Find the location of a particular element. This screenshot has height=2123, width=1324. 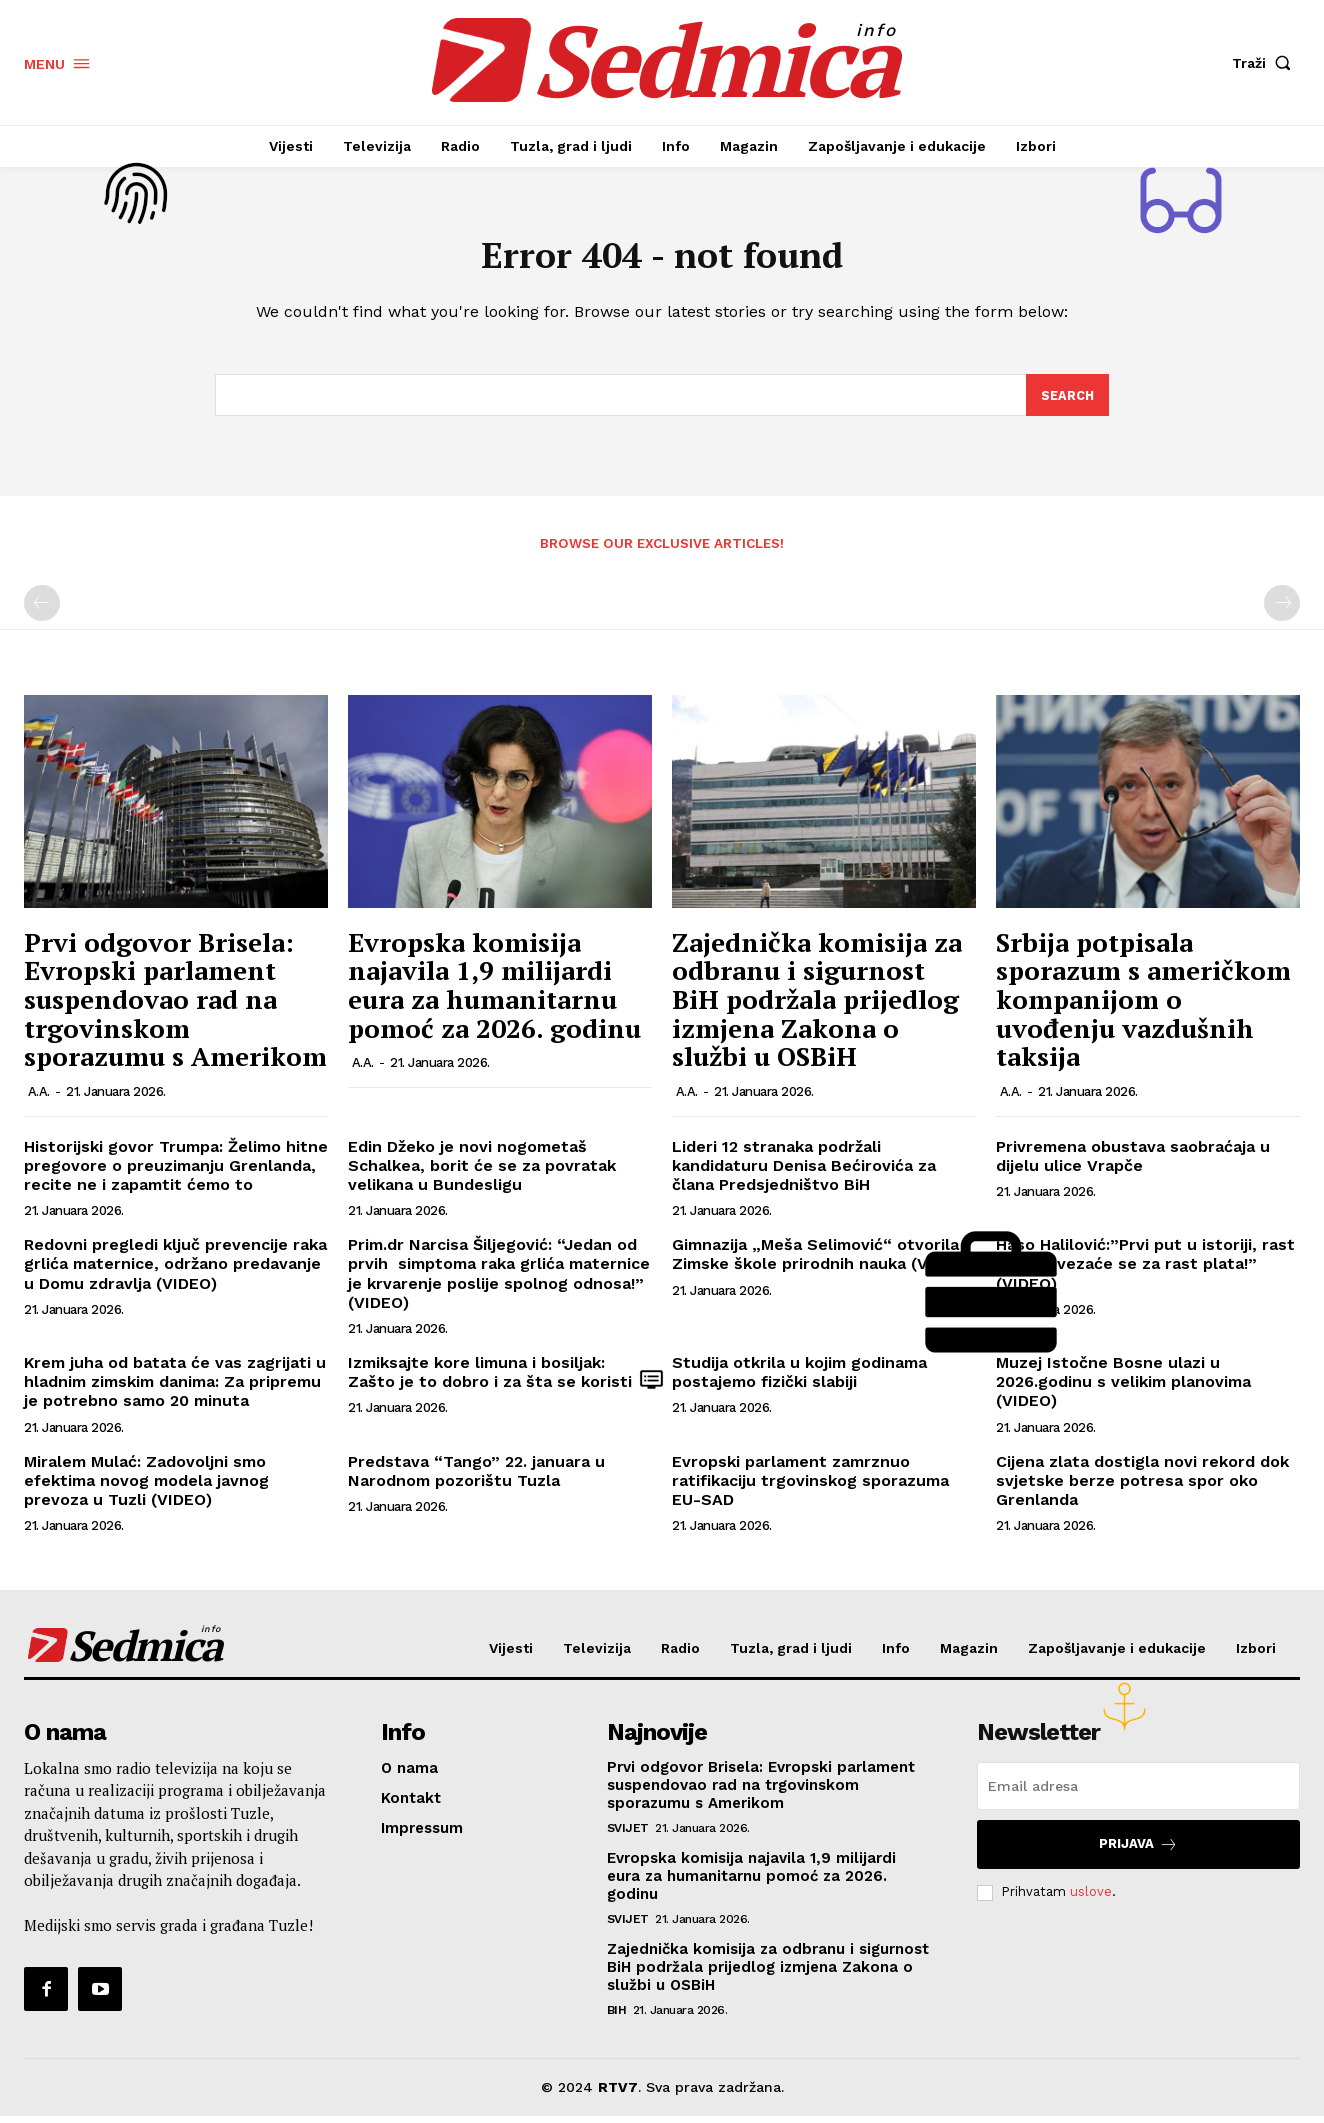

toggle reading mode or reader view is located at coordinates (1181, 202).